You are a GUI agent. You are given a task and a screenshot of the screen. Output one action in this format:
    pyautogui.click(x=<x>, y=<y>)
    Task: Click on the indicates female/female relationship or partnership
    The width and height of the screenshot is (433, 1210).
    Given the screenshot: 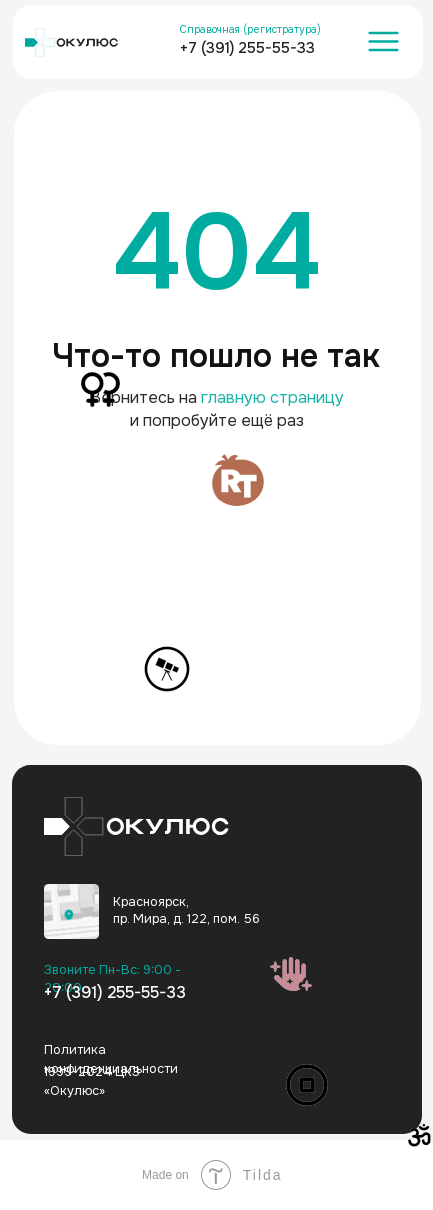 What is the action you would take?
    pyautogui.click(x=100, y=388)
    